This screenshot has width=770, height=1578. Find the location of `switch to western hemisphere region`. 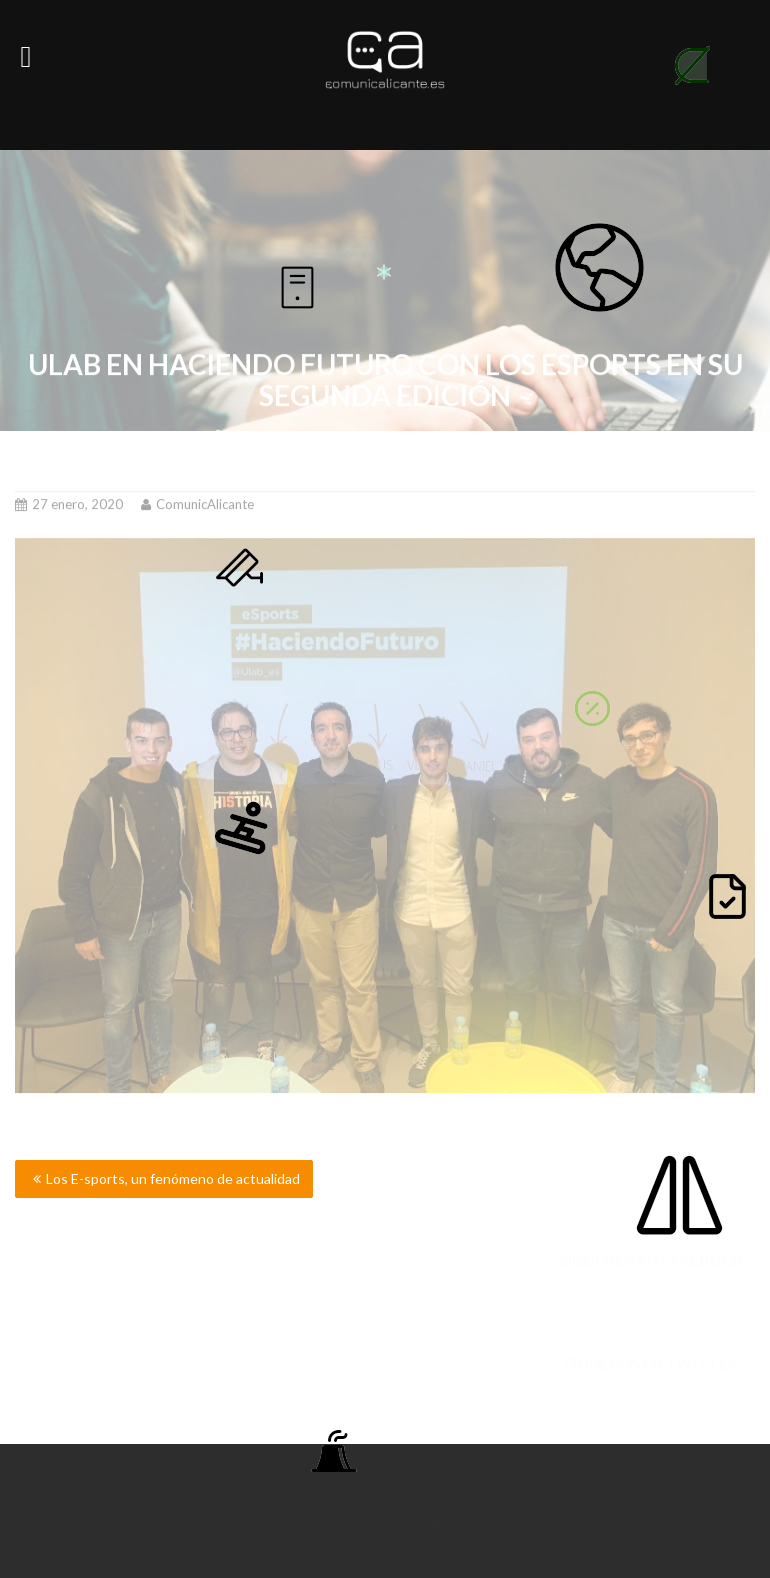

switch to western hemisphere region is located at coordinates (599, 267).